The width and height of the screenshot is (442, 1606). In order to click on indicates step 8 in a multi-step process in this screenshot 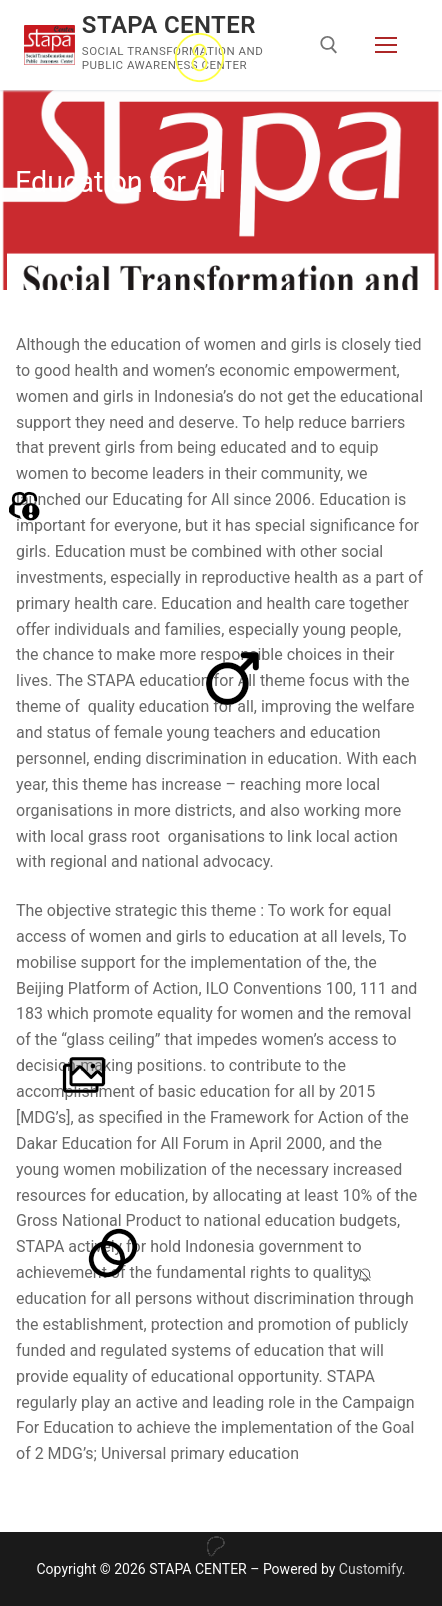, I will do `click(199, 57)`.